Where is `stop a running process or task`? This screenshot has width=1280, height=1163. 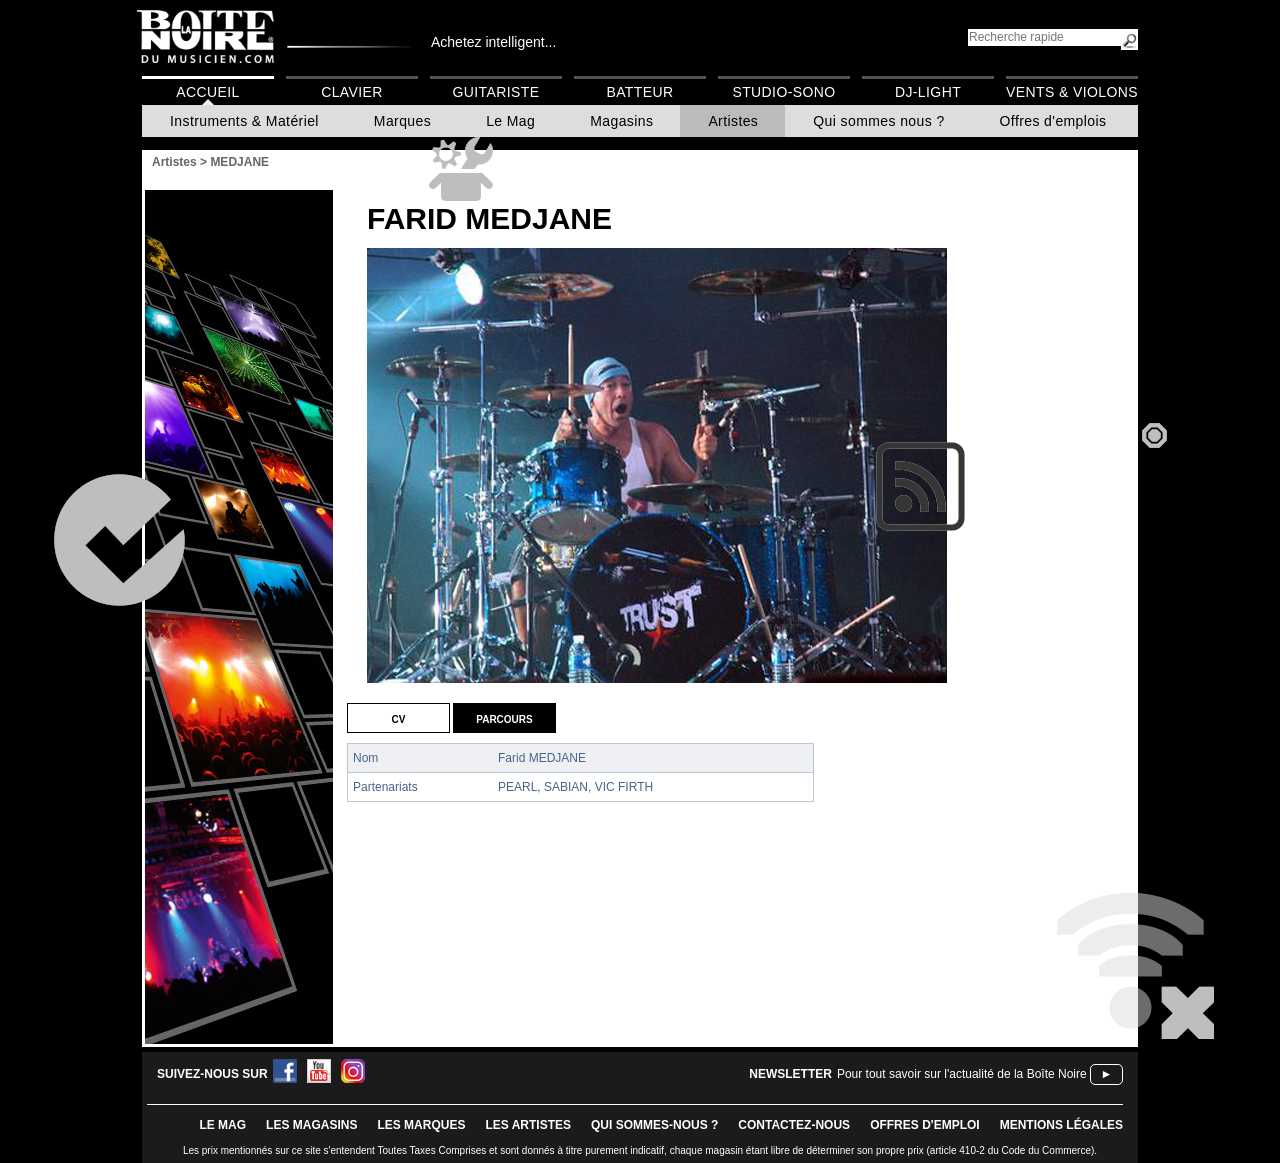 stop a running process or task is located at coordinates (1154, 435).